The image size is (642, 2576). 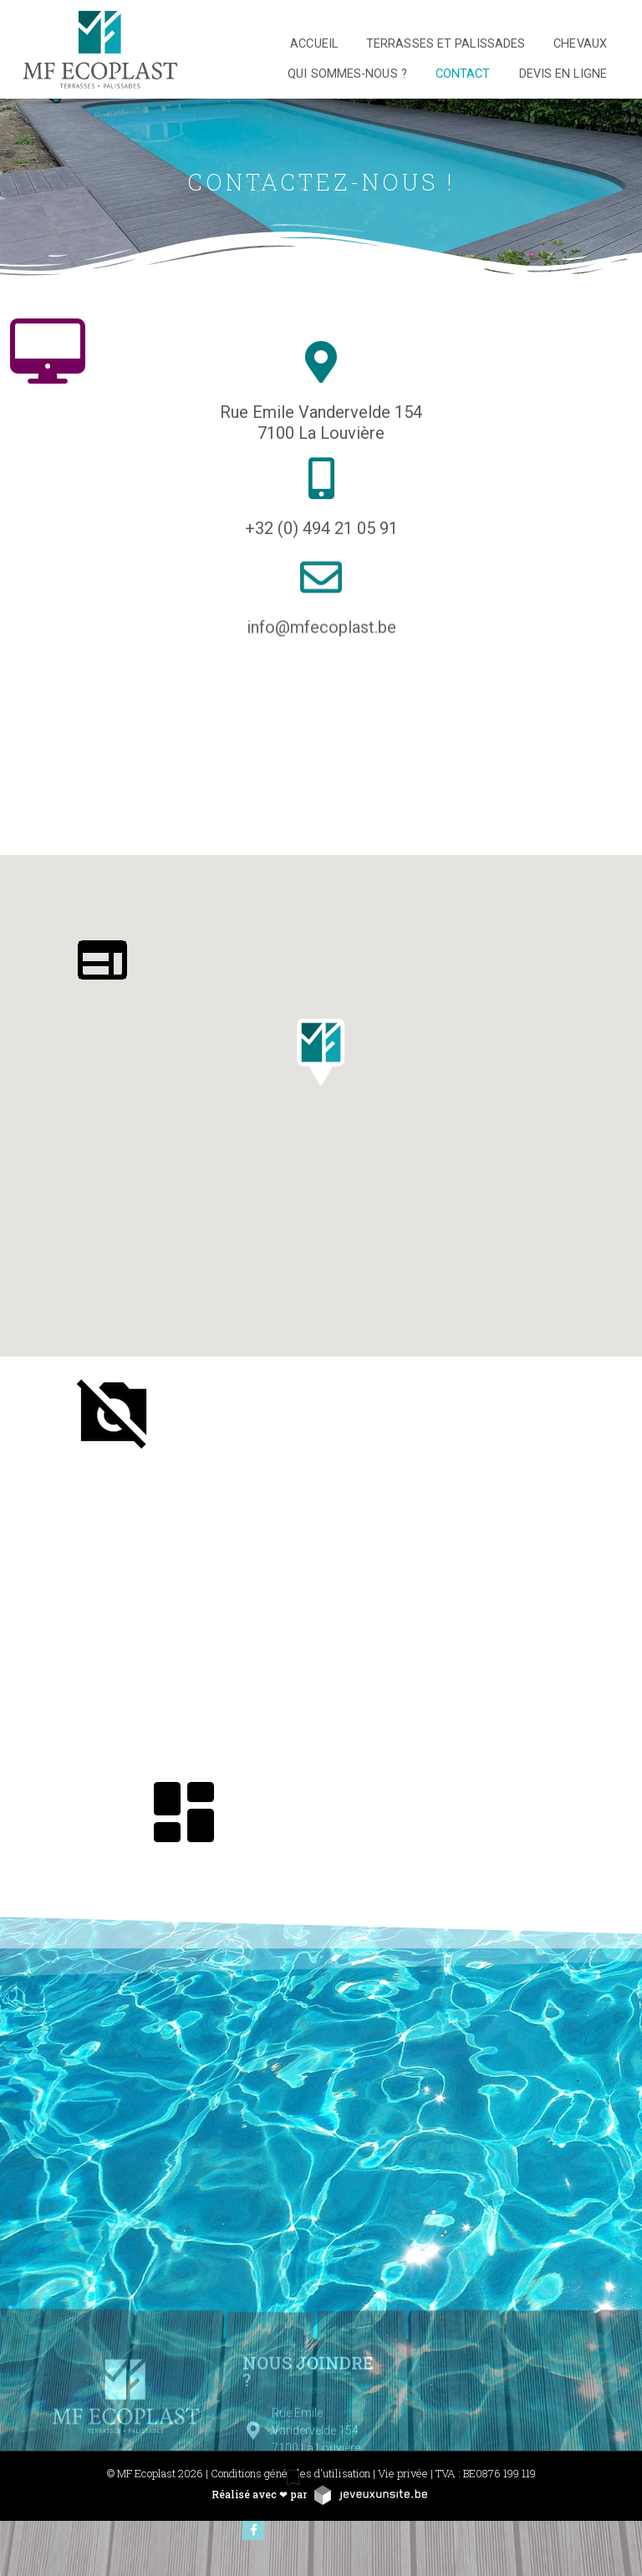 What do you see at coordinates (48, 351) in the screenshot?
I see `switch to desktop view` at bounding box center [48, 351].